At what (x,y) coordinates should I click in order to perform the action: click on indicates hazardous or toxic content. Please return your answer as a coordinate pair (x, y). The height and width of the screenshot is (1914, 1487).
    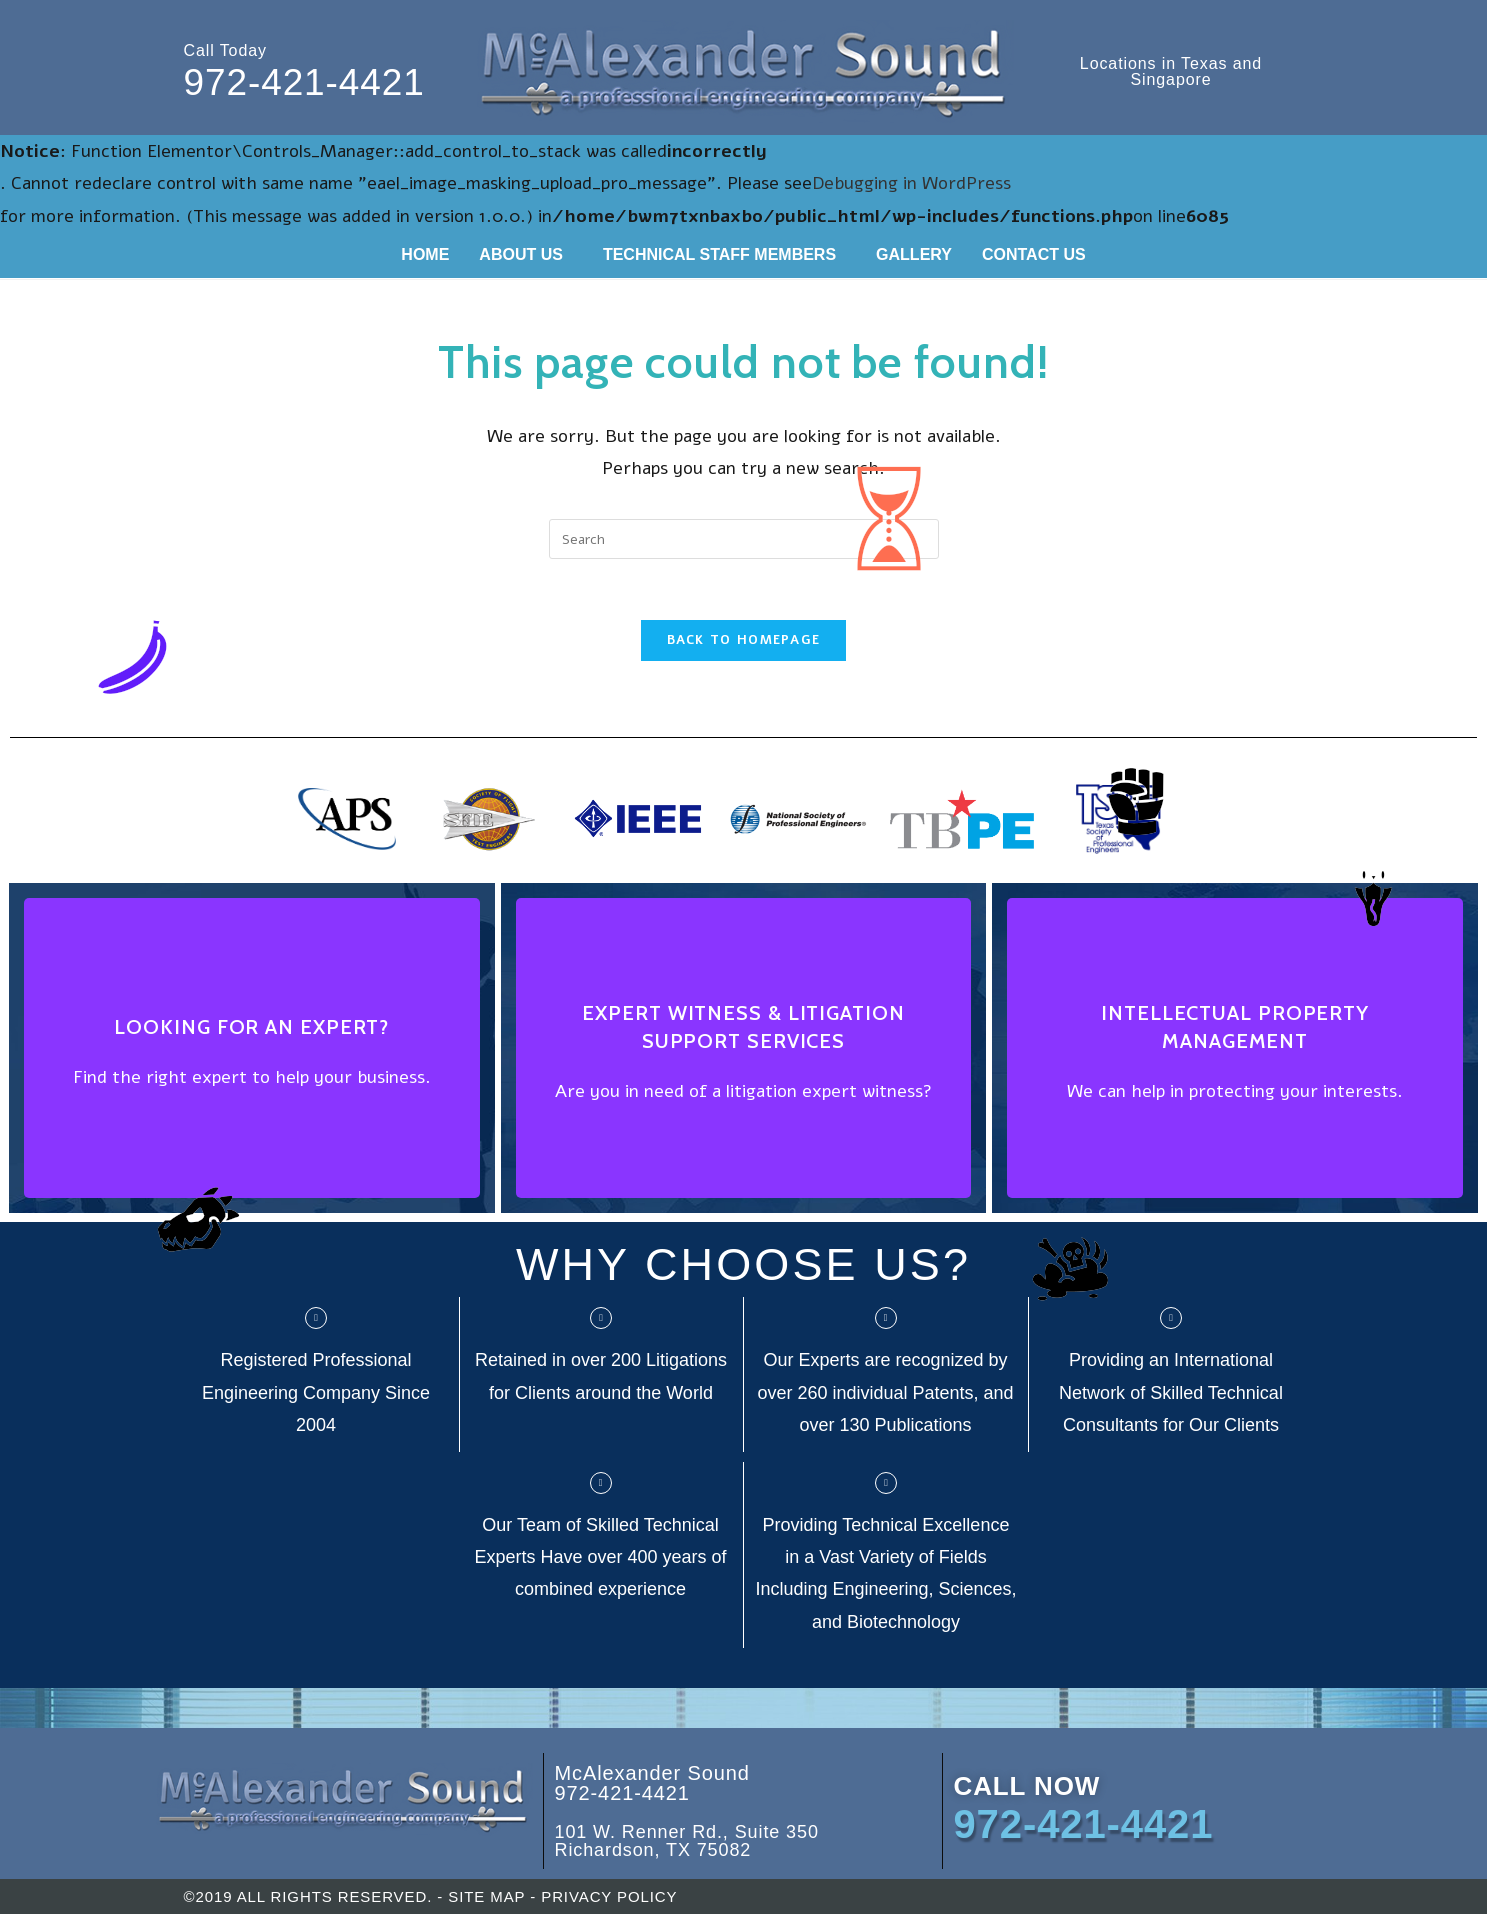
    Looking at the image, I should click on (1070, 1262).